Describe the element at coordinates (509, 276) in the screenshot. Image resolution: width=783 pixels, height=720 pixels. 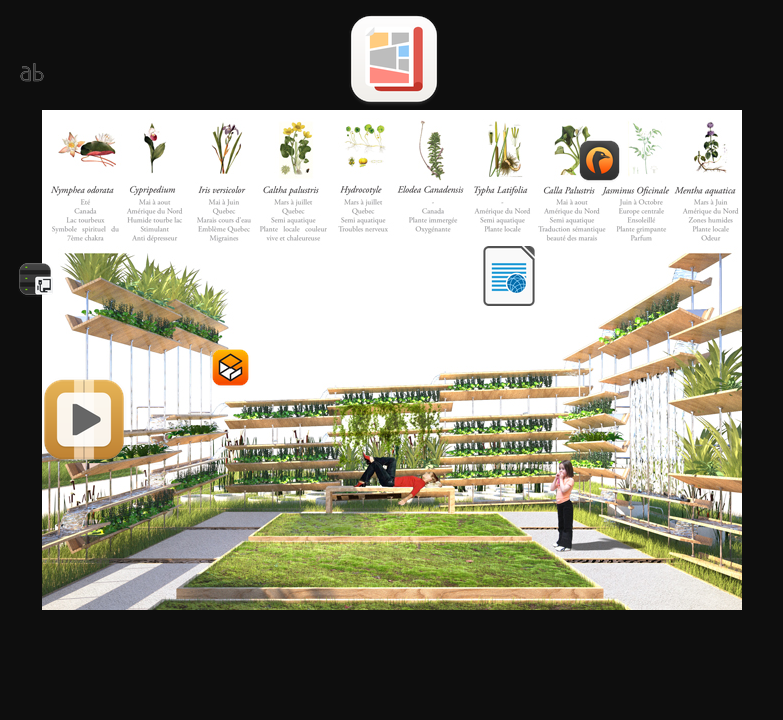
I see `a libreoffice web document file` at that location.